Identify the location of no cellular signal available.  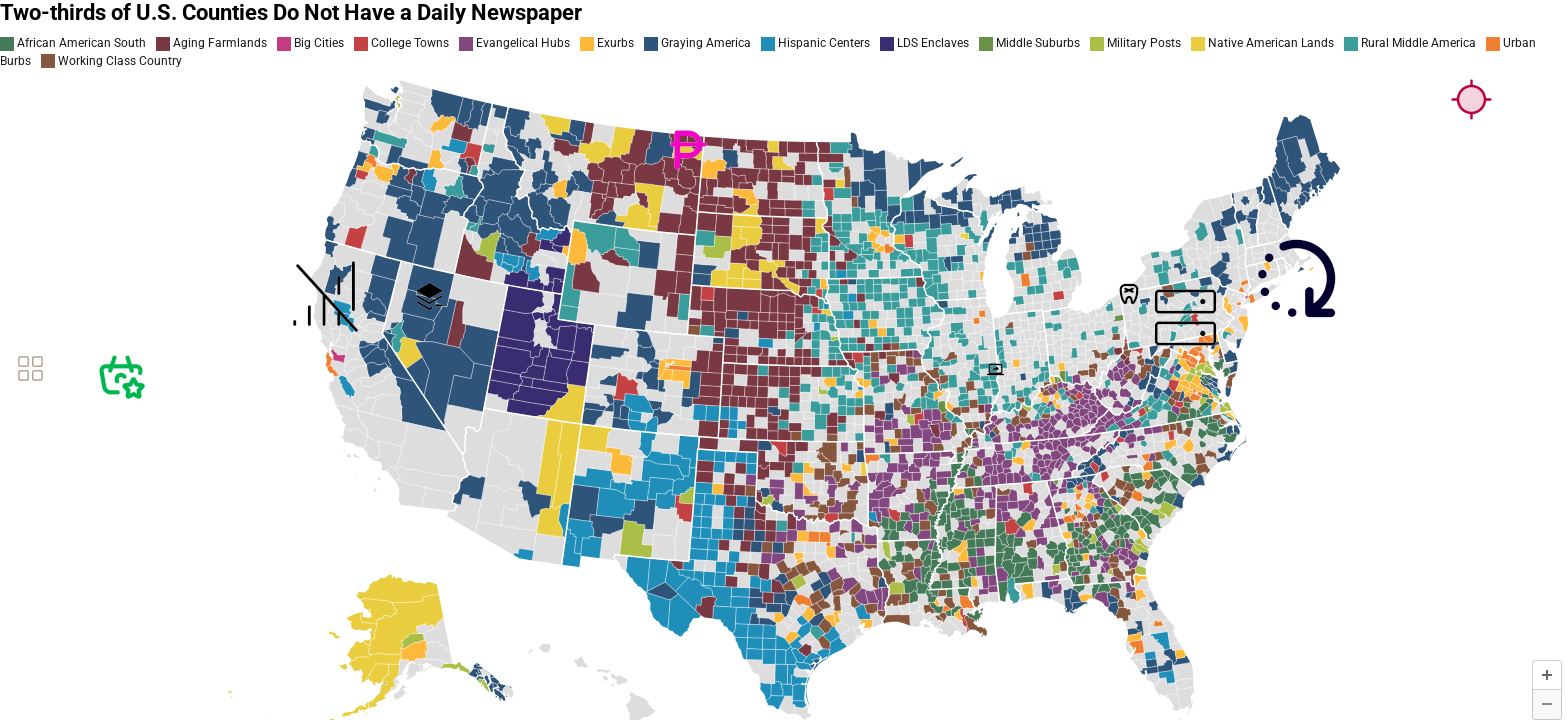
(327, 298).